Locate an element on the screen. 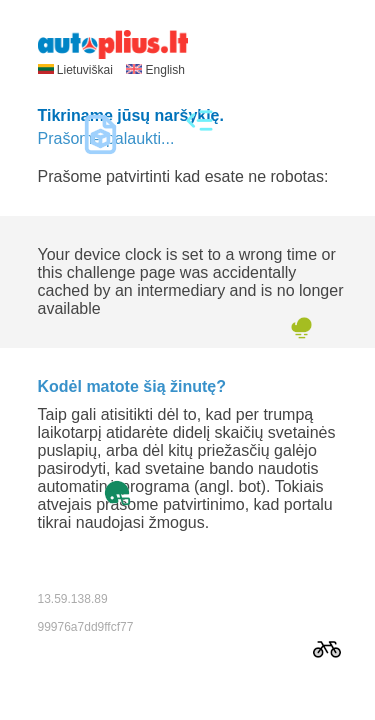 Image resolution: width=375 pixels, height=720 pixels. access football or sports content is located at coordinates (117, 493).